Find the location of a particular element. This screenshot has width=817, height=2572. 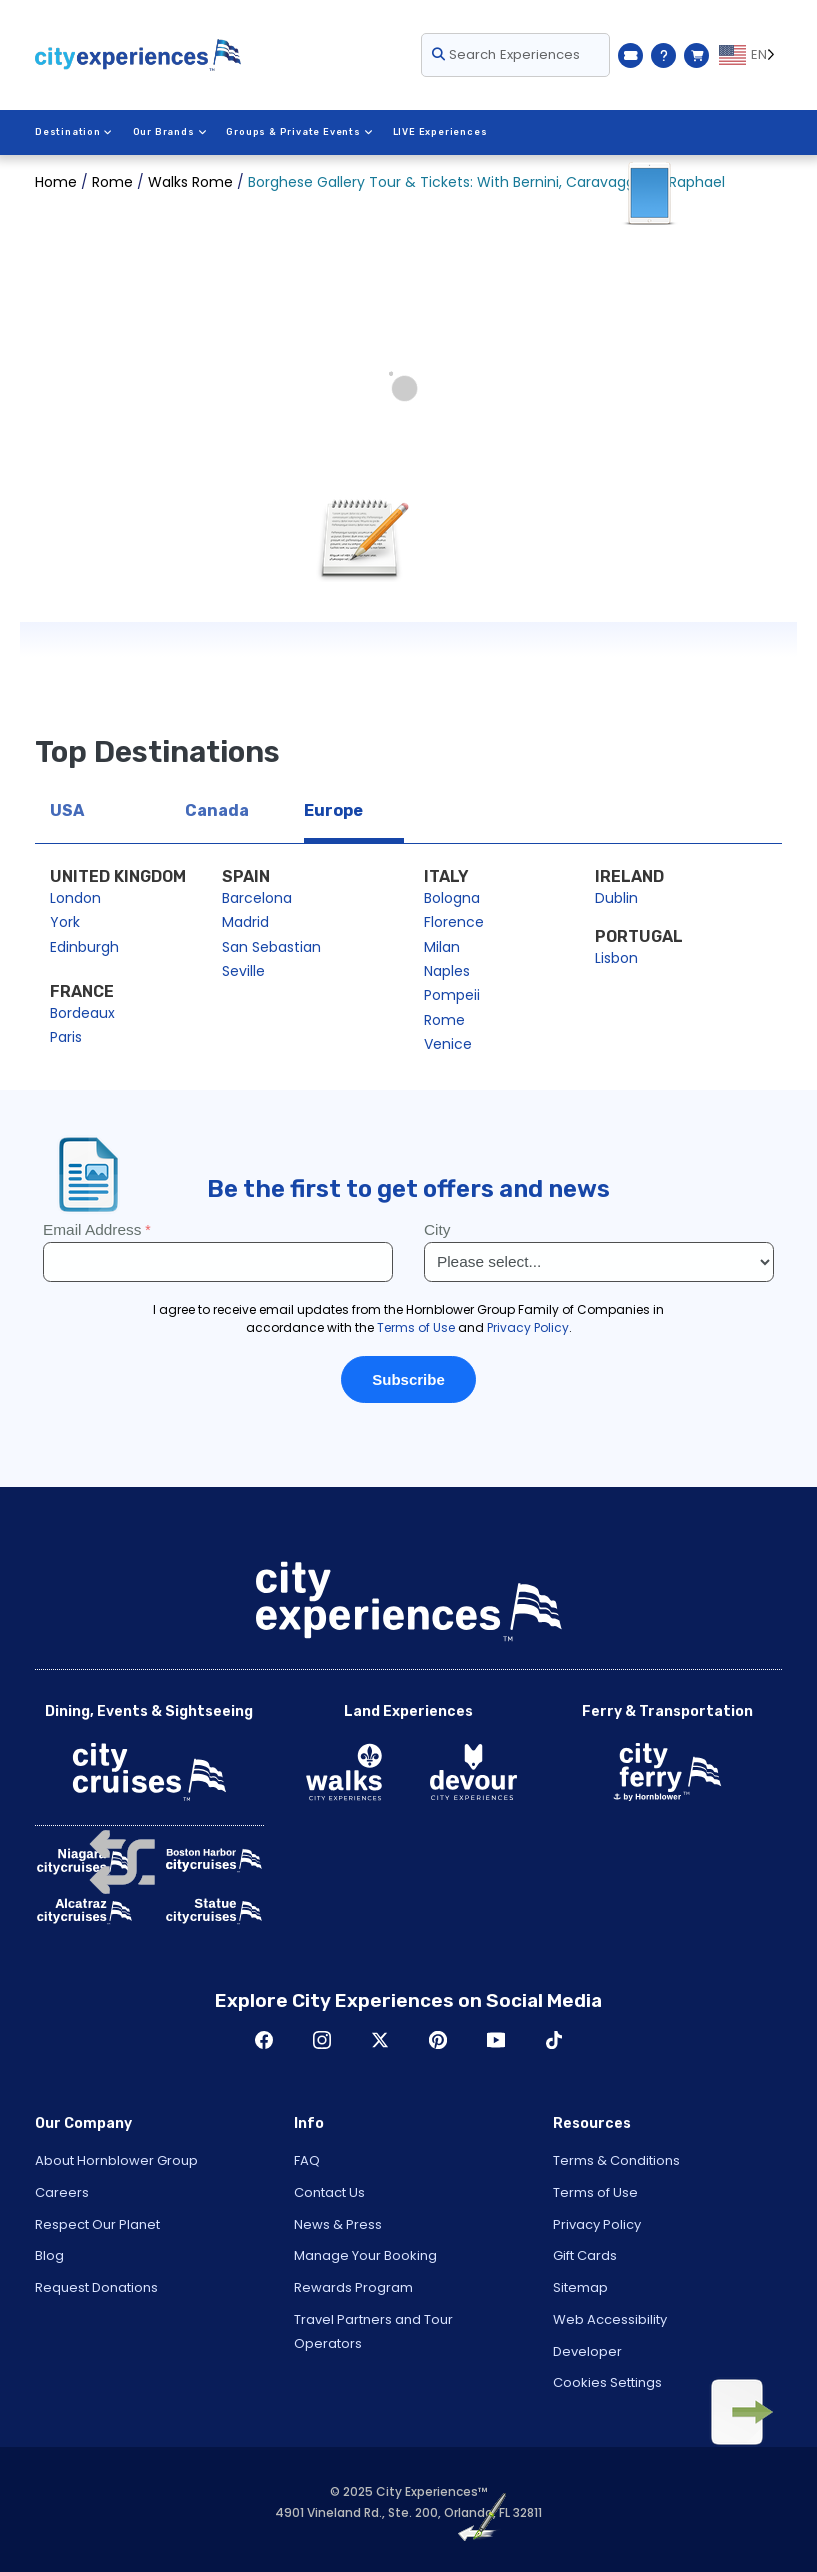

open text editor application is located at coordinates (362, 535).